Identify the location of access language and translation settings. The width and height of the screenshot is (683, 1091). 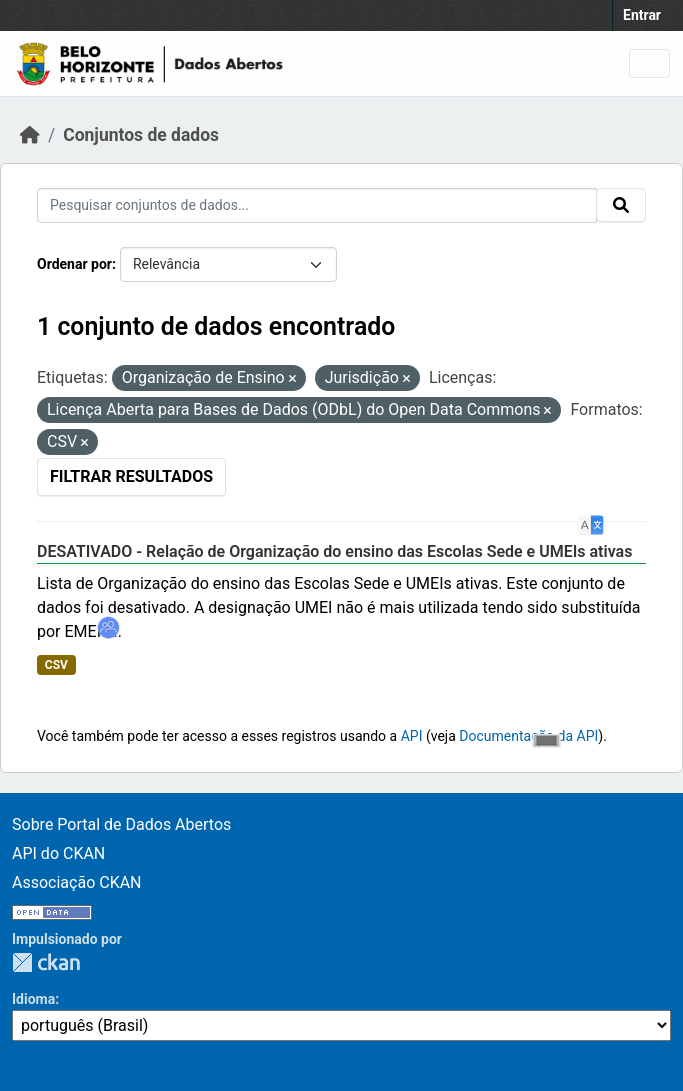
(591, 525).